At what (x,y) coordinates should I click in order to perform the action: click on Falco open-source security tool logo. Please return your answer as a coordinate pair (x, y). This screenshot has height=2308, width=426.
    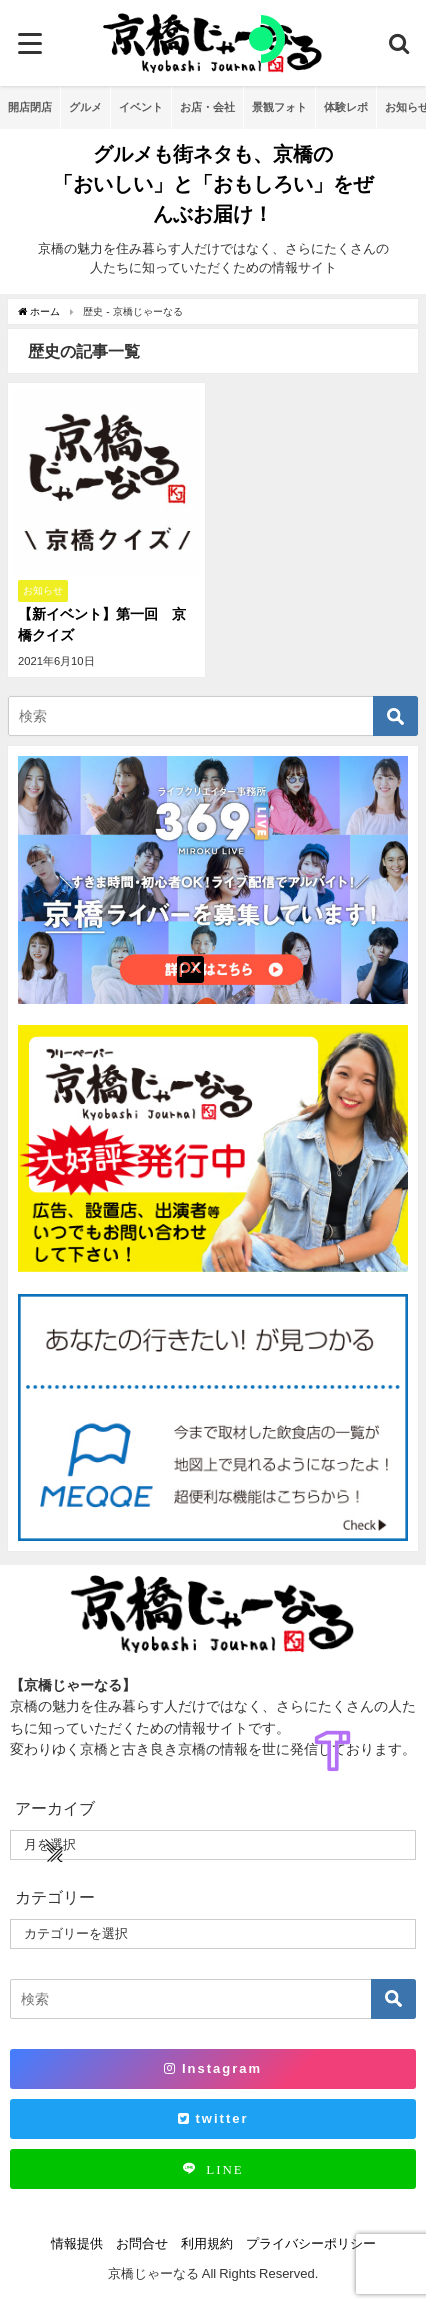
    Looking at the image, I should click on (54, 1850).